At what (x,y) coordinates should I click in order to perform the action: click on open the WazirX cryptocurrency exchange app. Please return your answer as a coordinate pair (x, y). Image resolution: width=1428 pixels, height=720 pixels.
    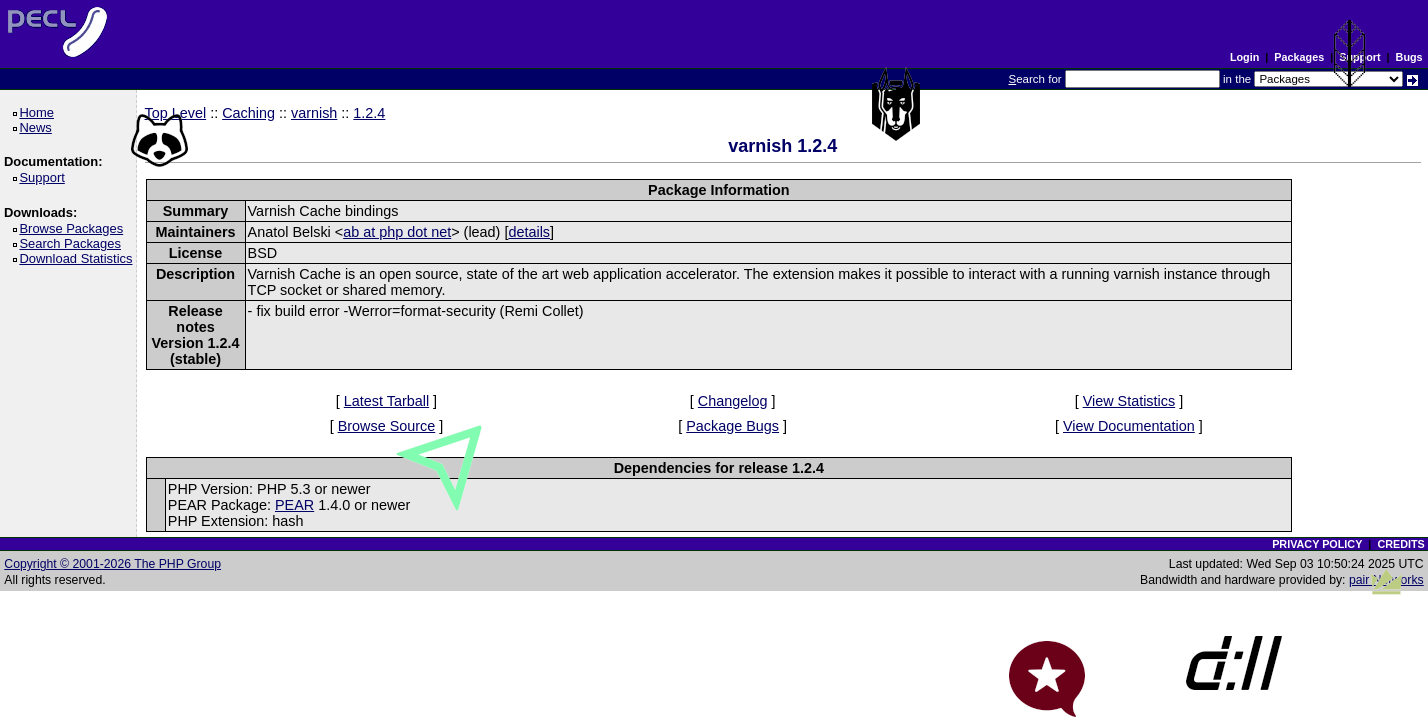
    Looking at the image, I should click on (1386, 581).